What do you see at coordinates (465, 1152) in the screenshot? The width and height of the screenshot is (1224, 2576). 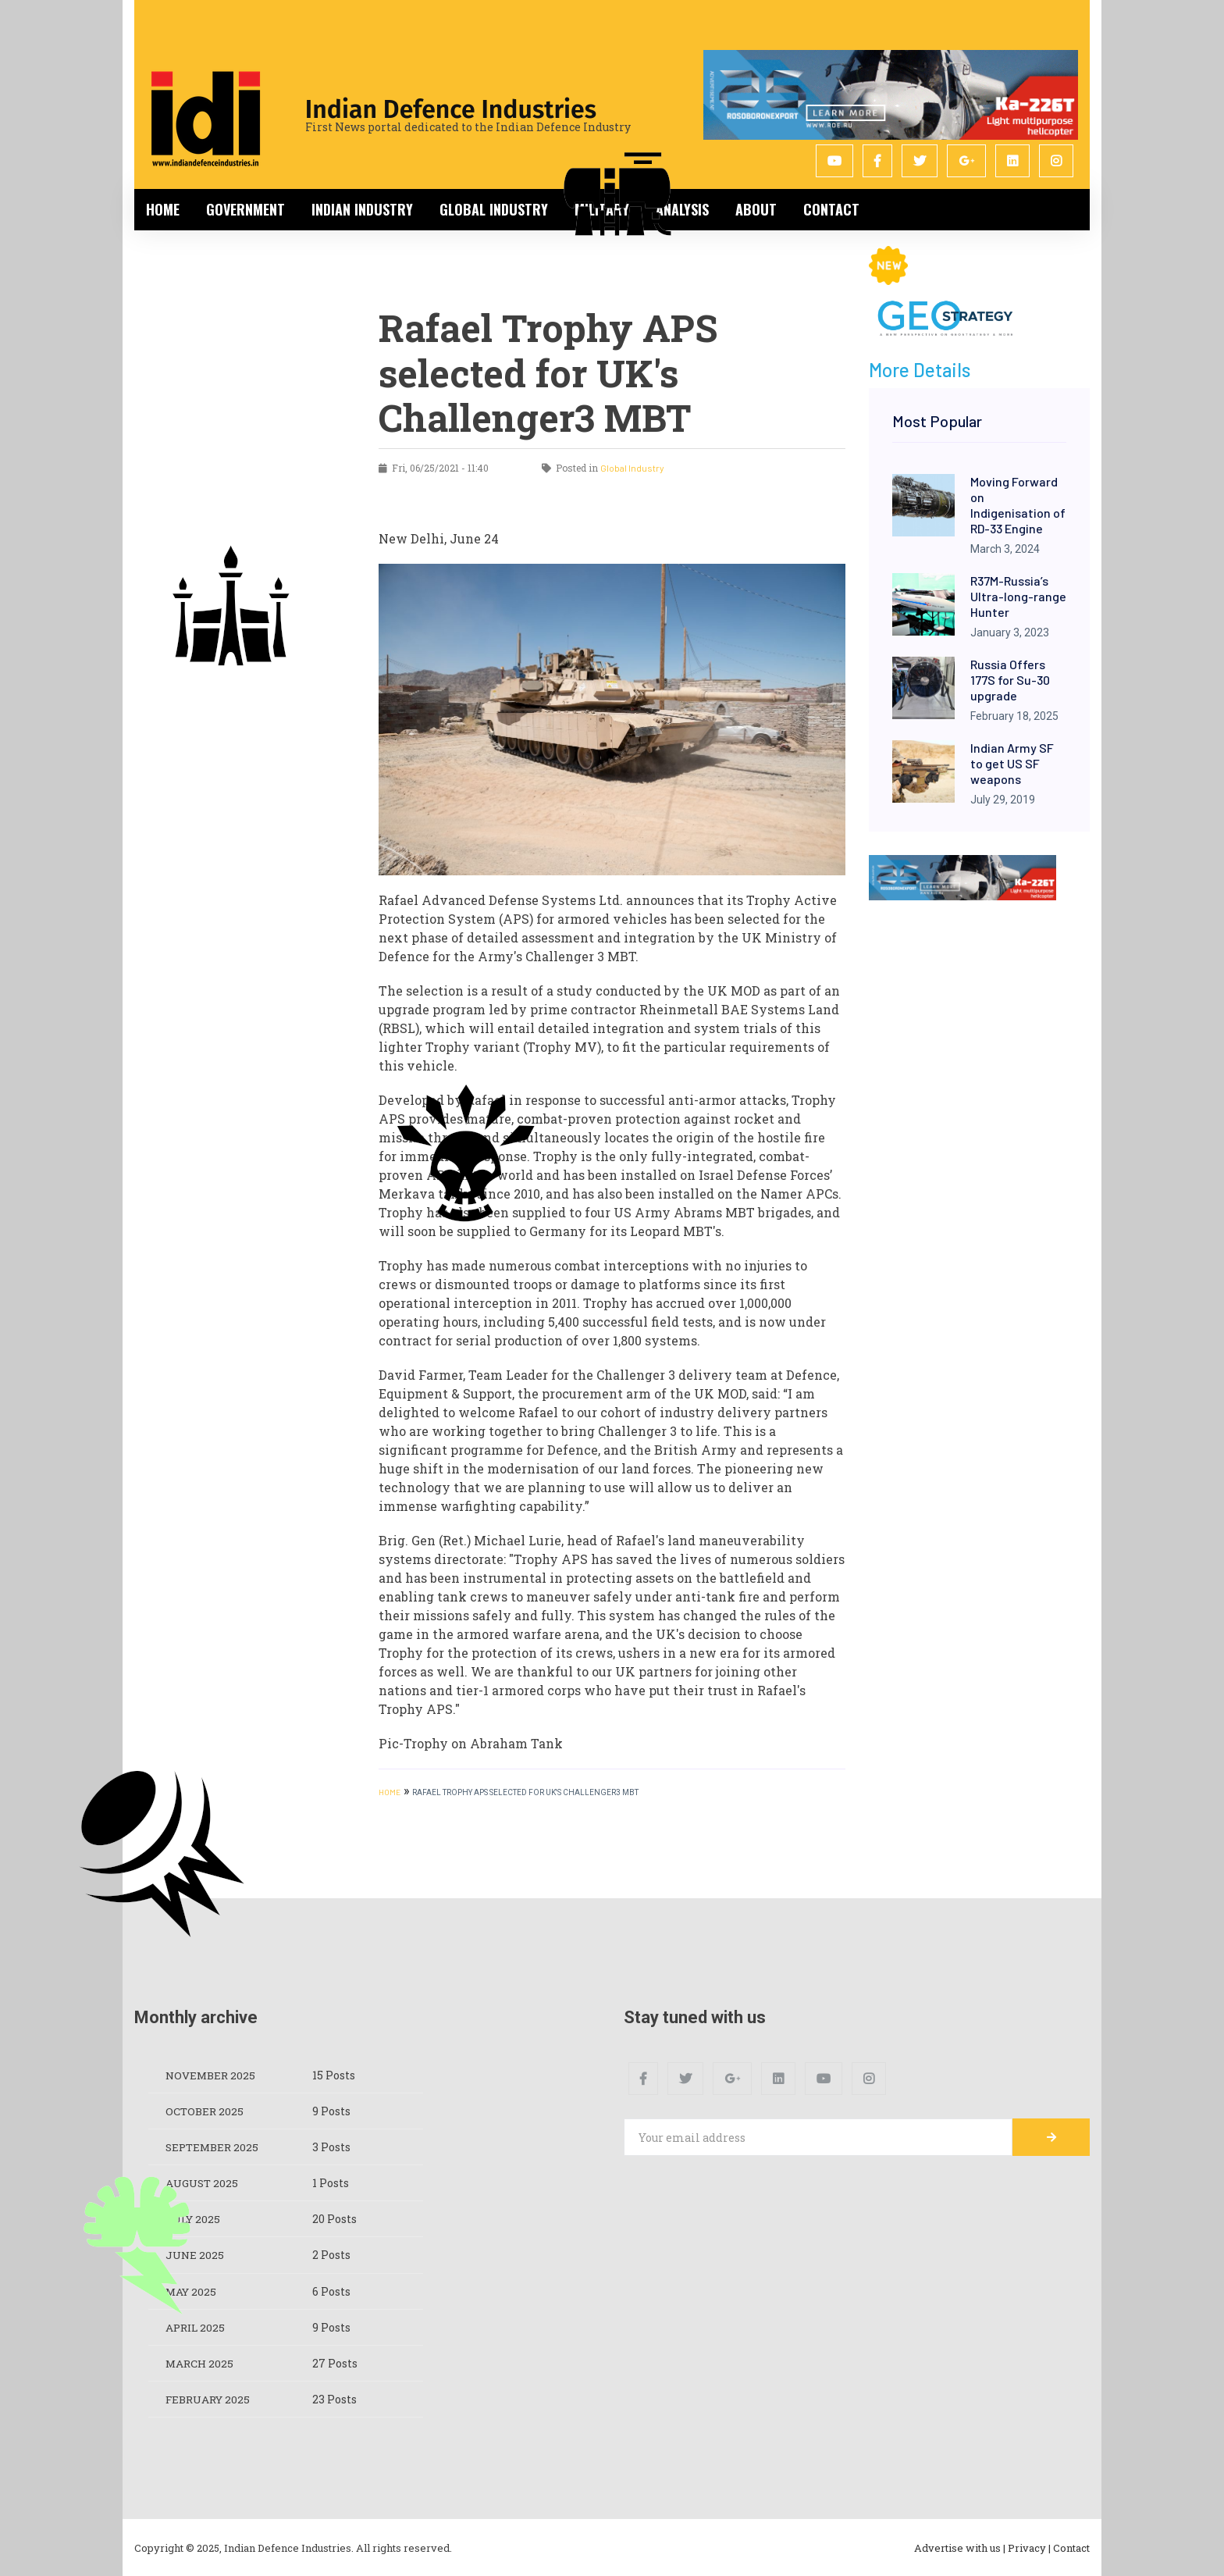 I see `indicates a fun or casual death/game over state` at bounding box center [465, 1152].